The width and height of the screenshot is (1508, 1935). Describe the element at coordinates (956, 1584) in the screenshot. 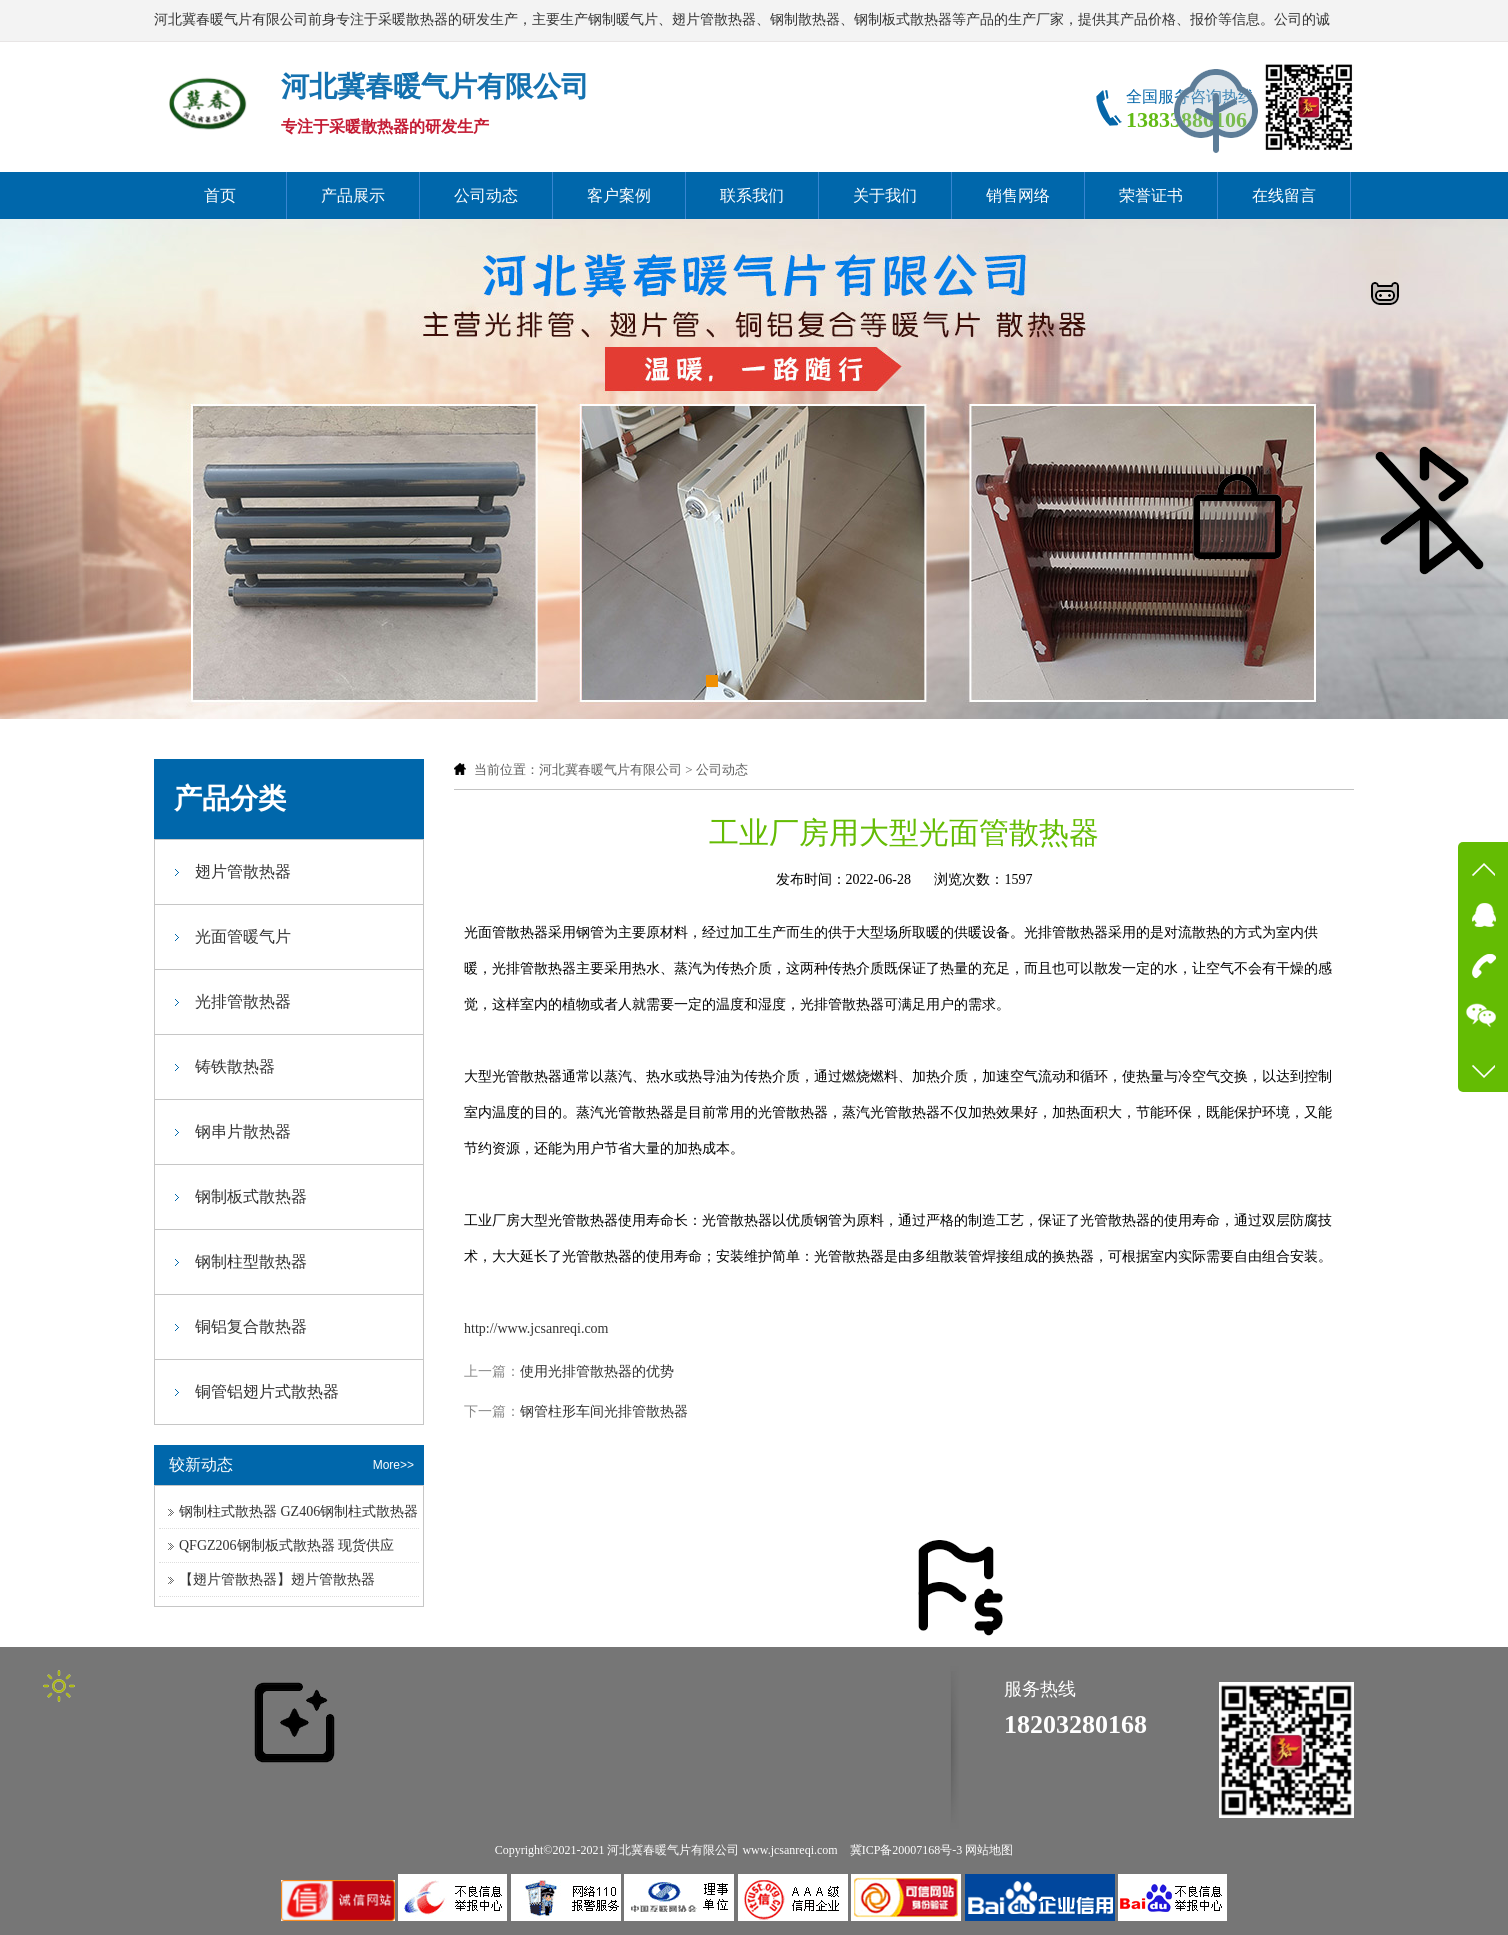

I see `flag a financial transaction or payment` at that location.